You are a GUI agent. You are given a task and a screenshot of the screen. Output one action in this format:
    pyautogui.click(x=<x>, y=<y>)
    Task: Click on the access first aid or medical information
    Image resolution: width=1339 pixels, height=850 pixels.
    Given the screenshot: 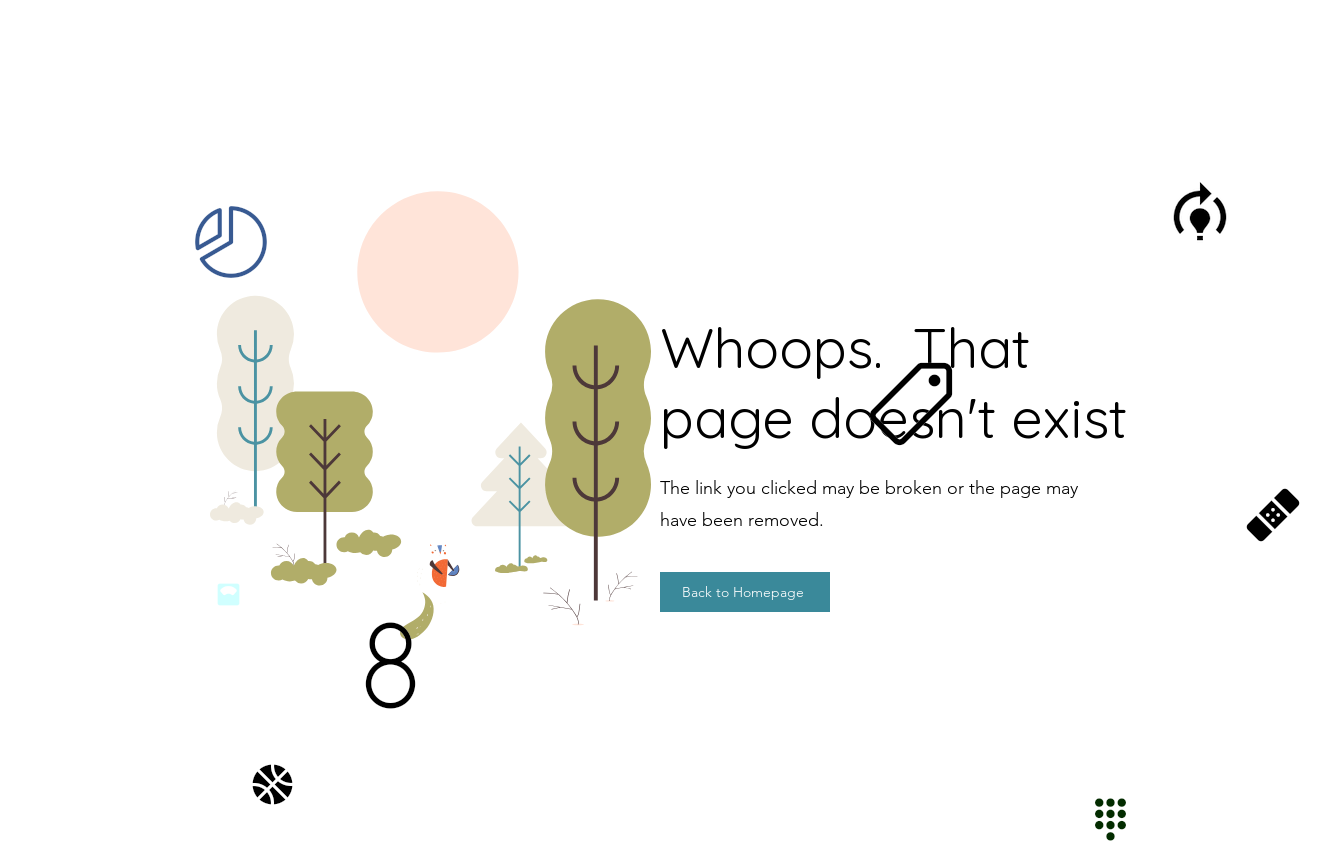 What is the action you would take?
    pyautogui.click(x=1273, y=515)
    